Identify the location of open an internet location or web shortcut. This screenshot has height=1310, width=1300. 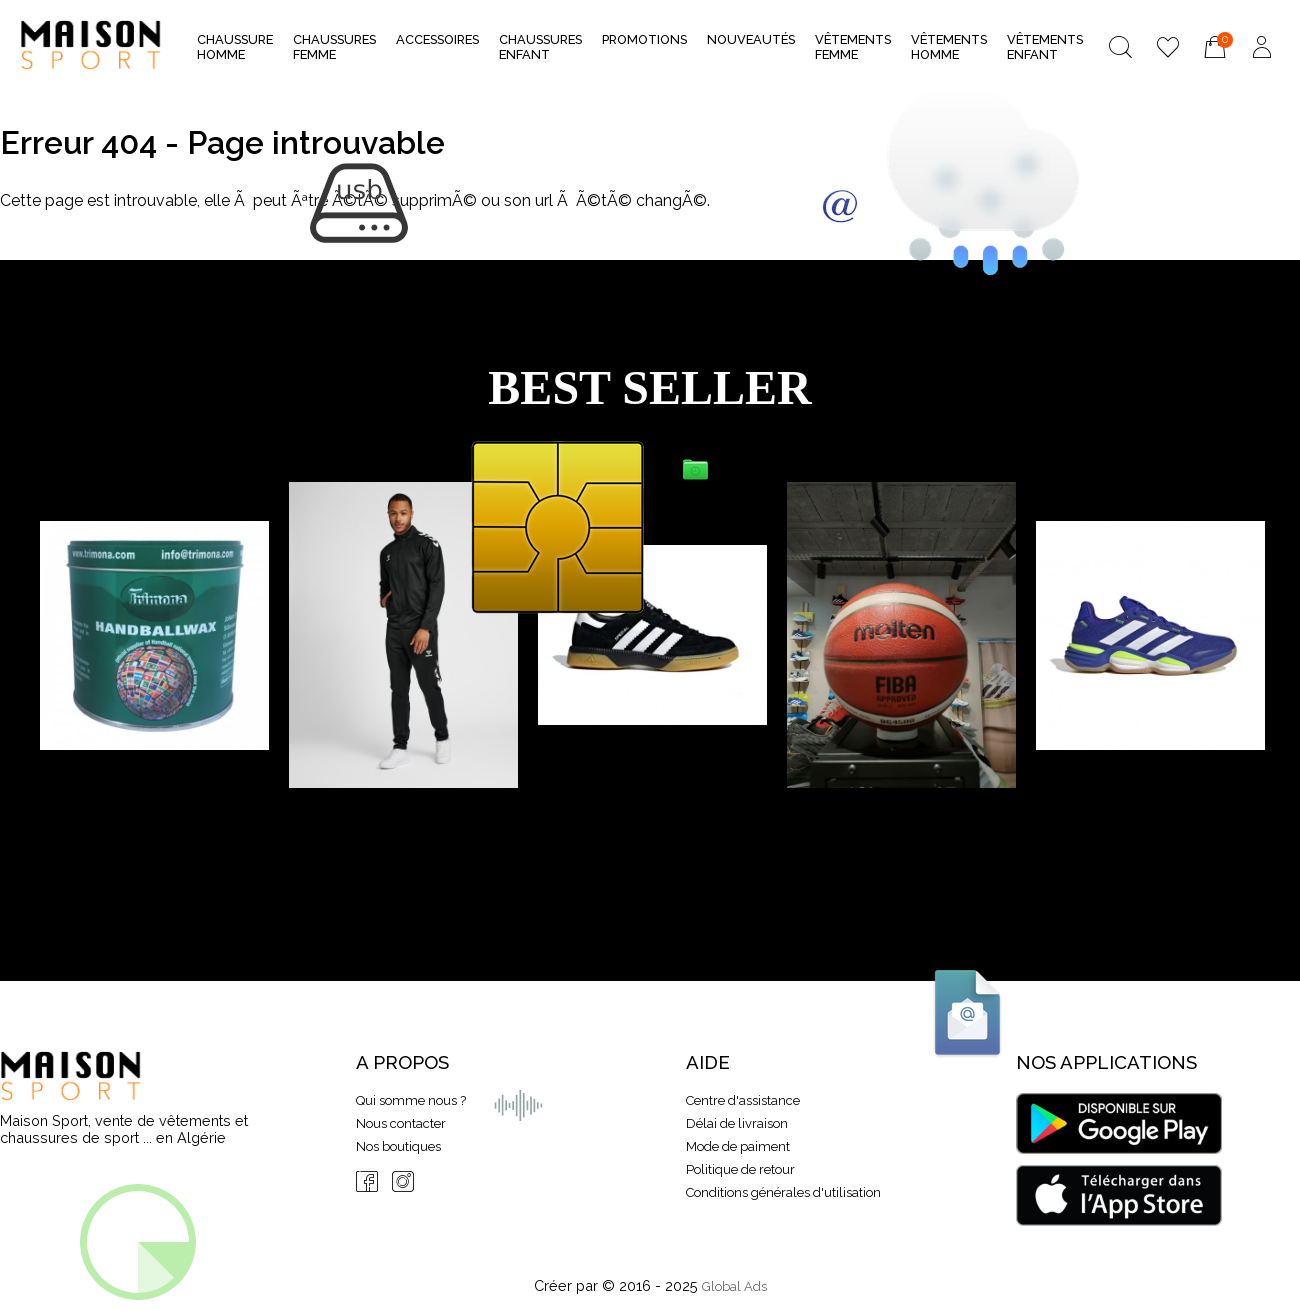
(840, 206).